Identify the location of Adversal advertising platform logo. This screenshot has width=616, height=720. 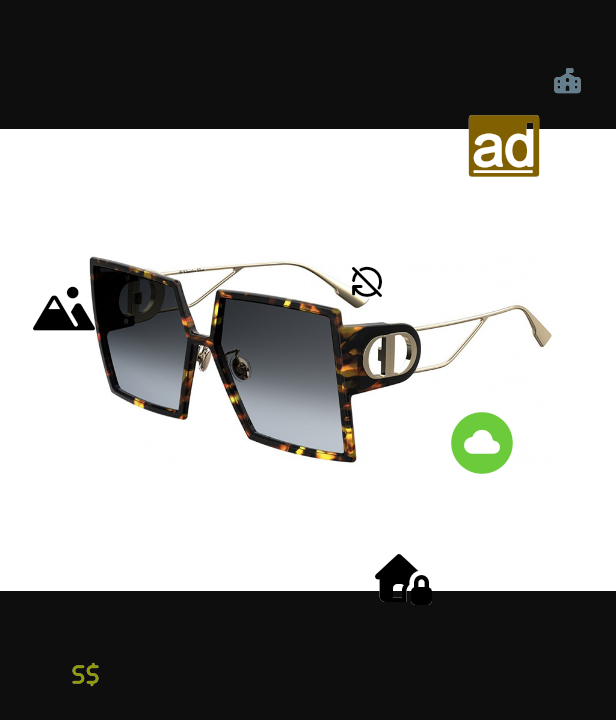
(504, 146).